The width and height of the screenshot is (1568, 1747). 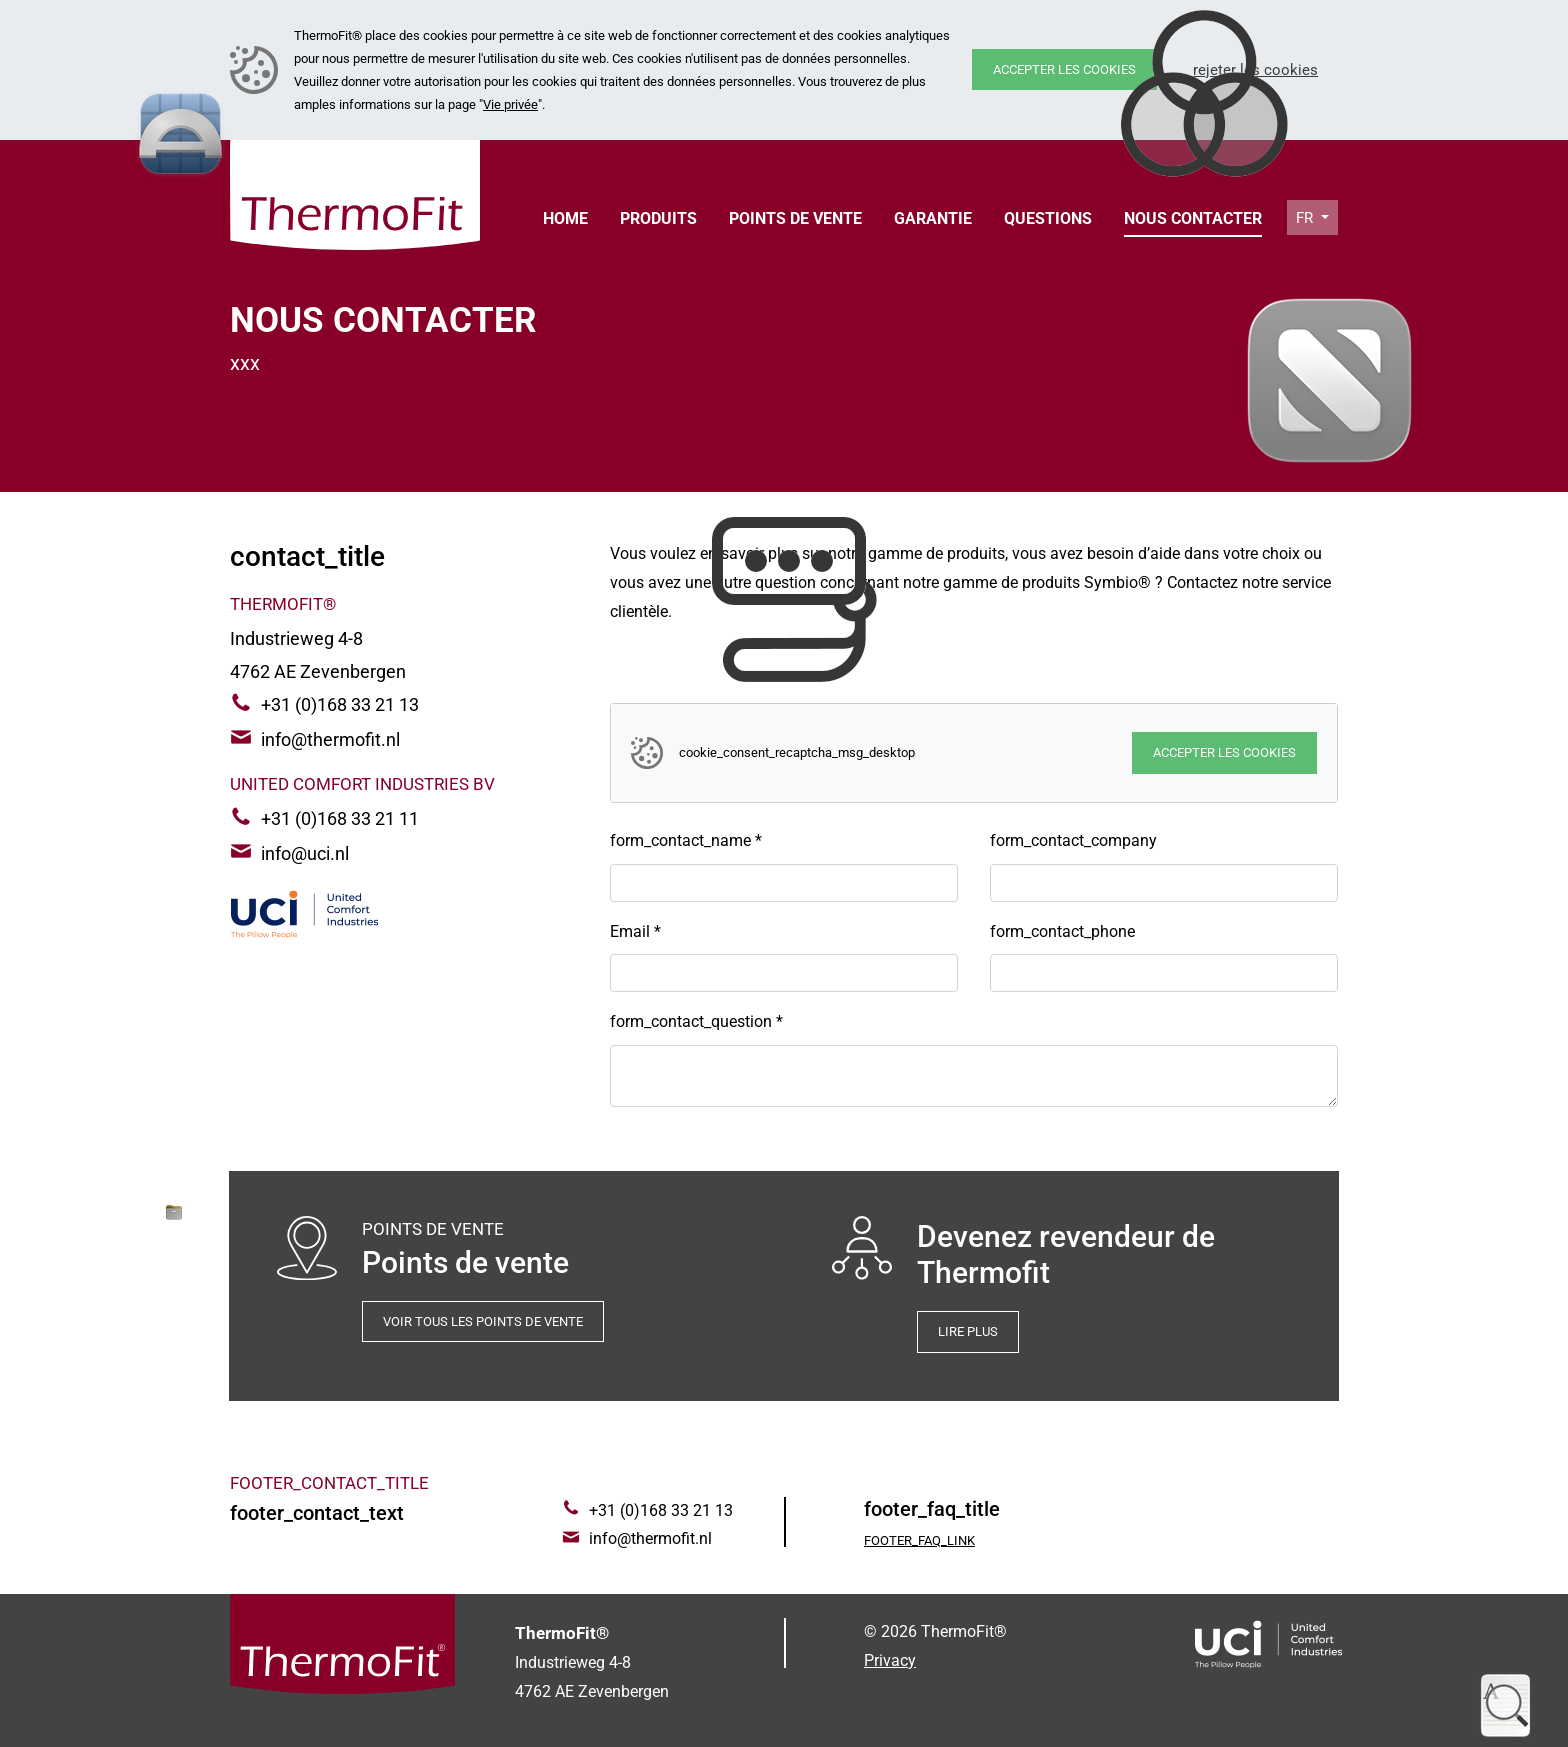 I want to click on open the apple news app, so click(x=1329, y=380).